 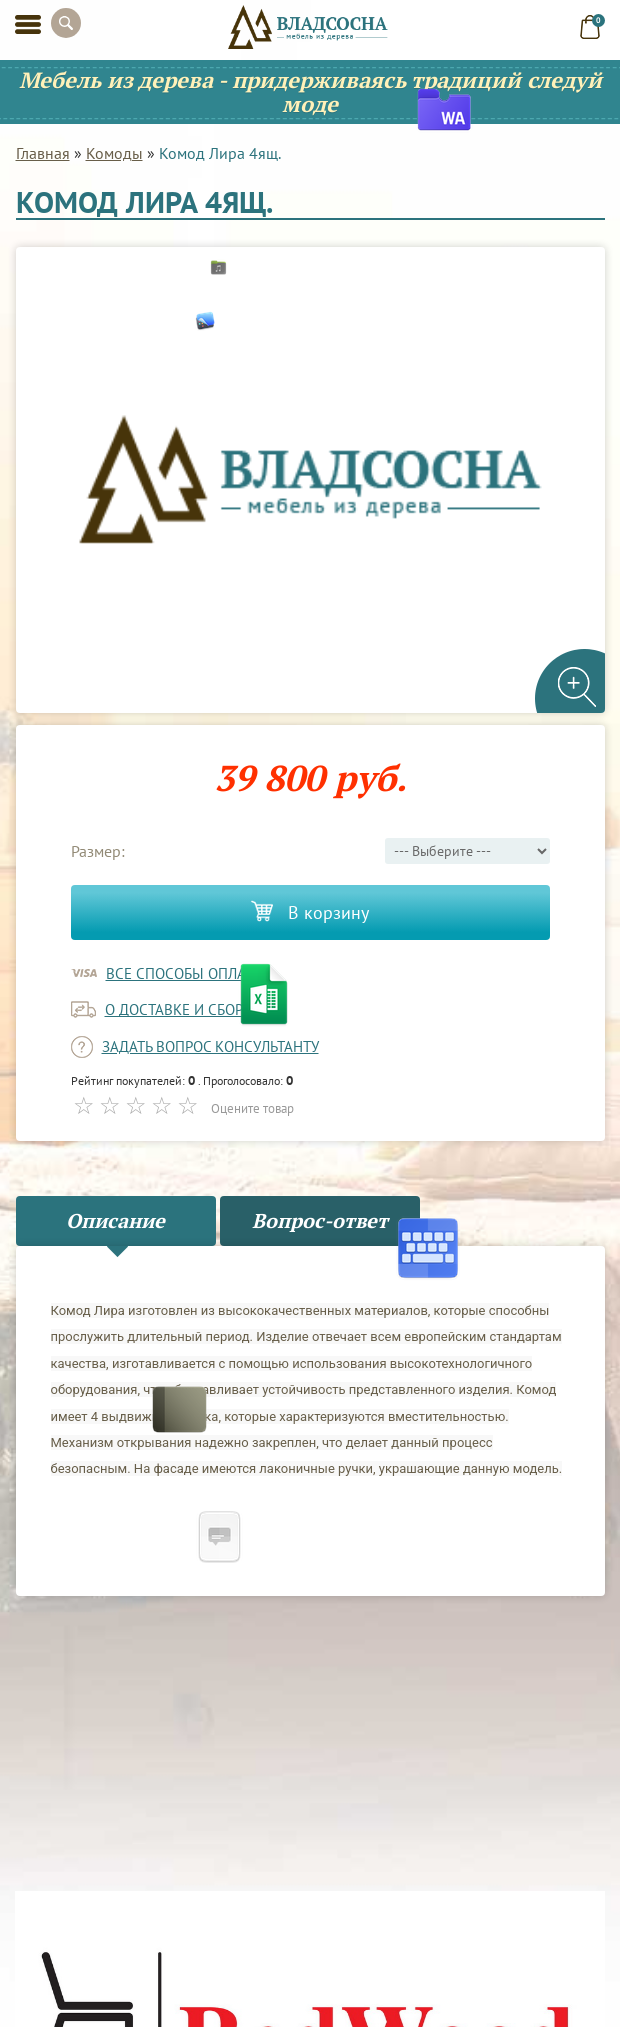 What do you see at coordinates (219, 1536) in the screenshot?
I see `a SAMI subtitle or caption file` at bounding box center [219, 1536].